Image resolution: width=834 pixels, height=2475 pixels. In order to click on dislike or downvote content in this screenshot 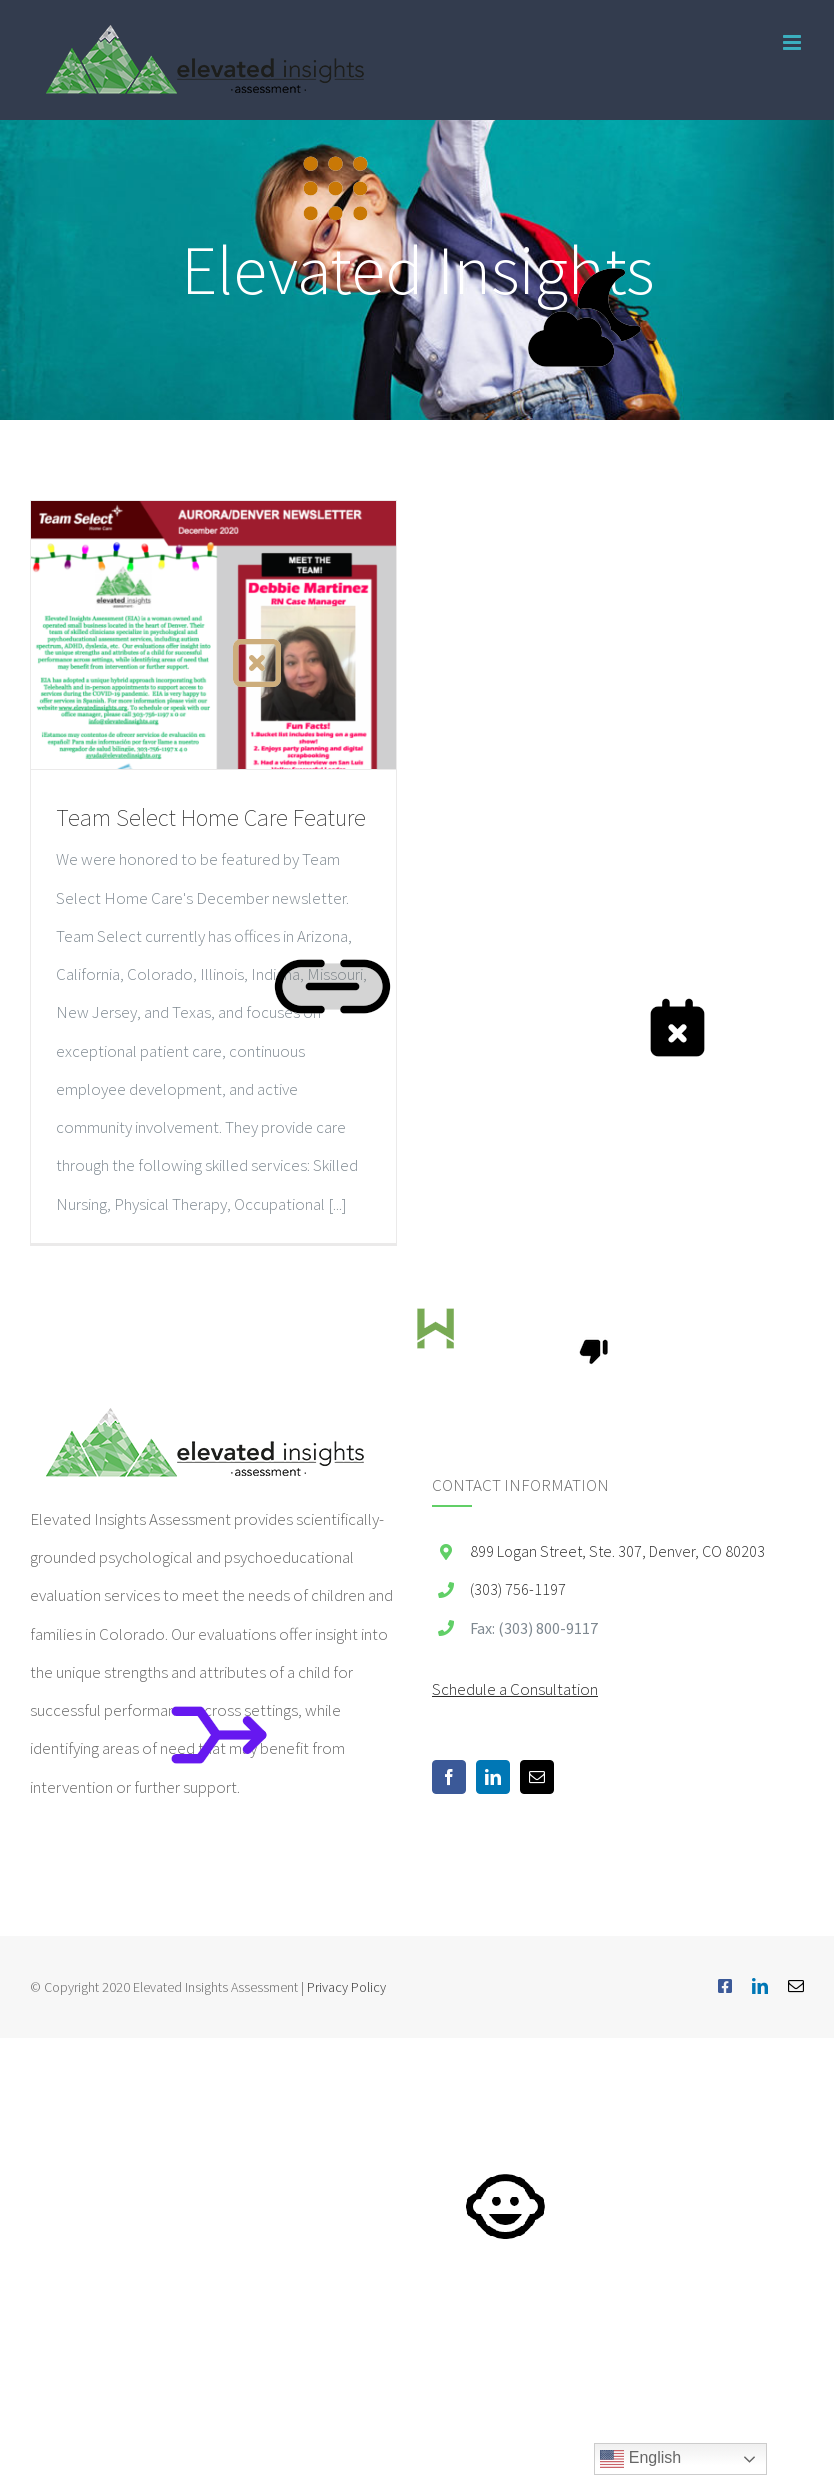, I will do `click(594, 1351)`.